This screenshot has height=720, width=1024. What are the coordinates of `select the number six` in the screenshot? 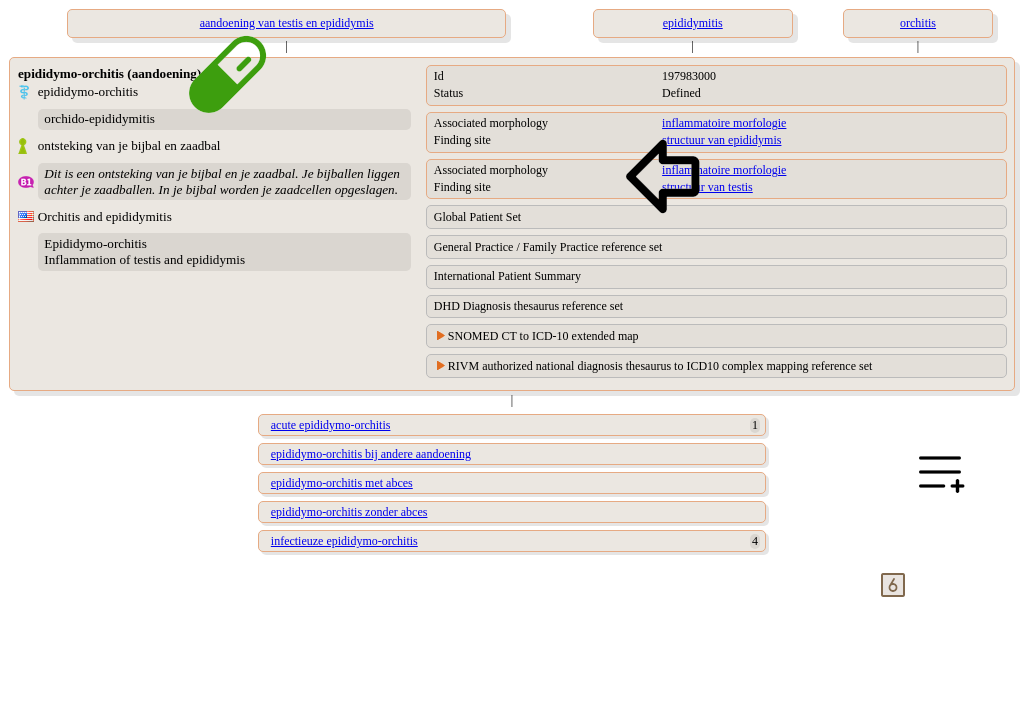 It's located at (893, 585).